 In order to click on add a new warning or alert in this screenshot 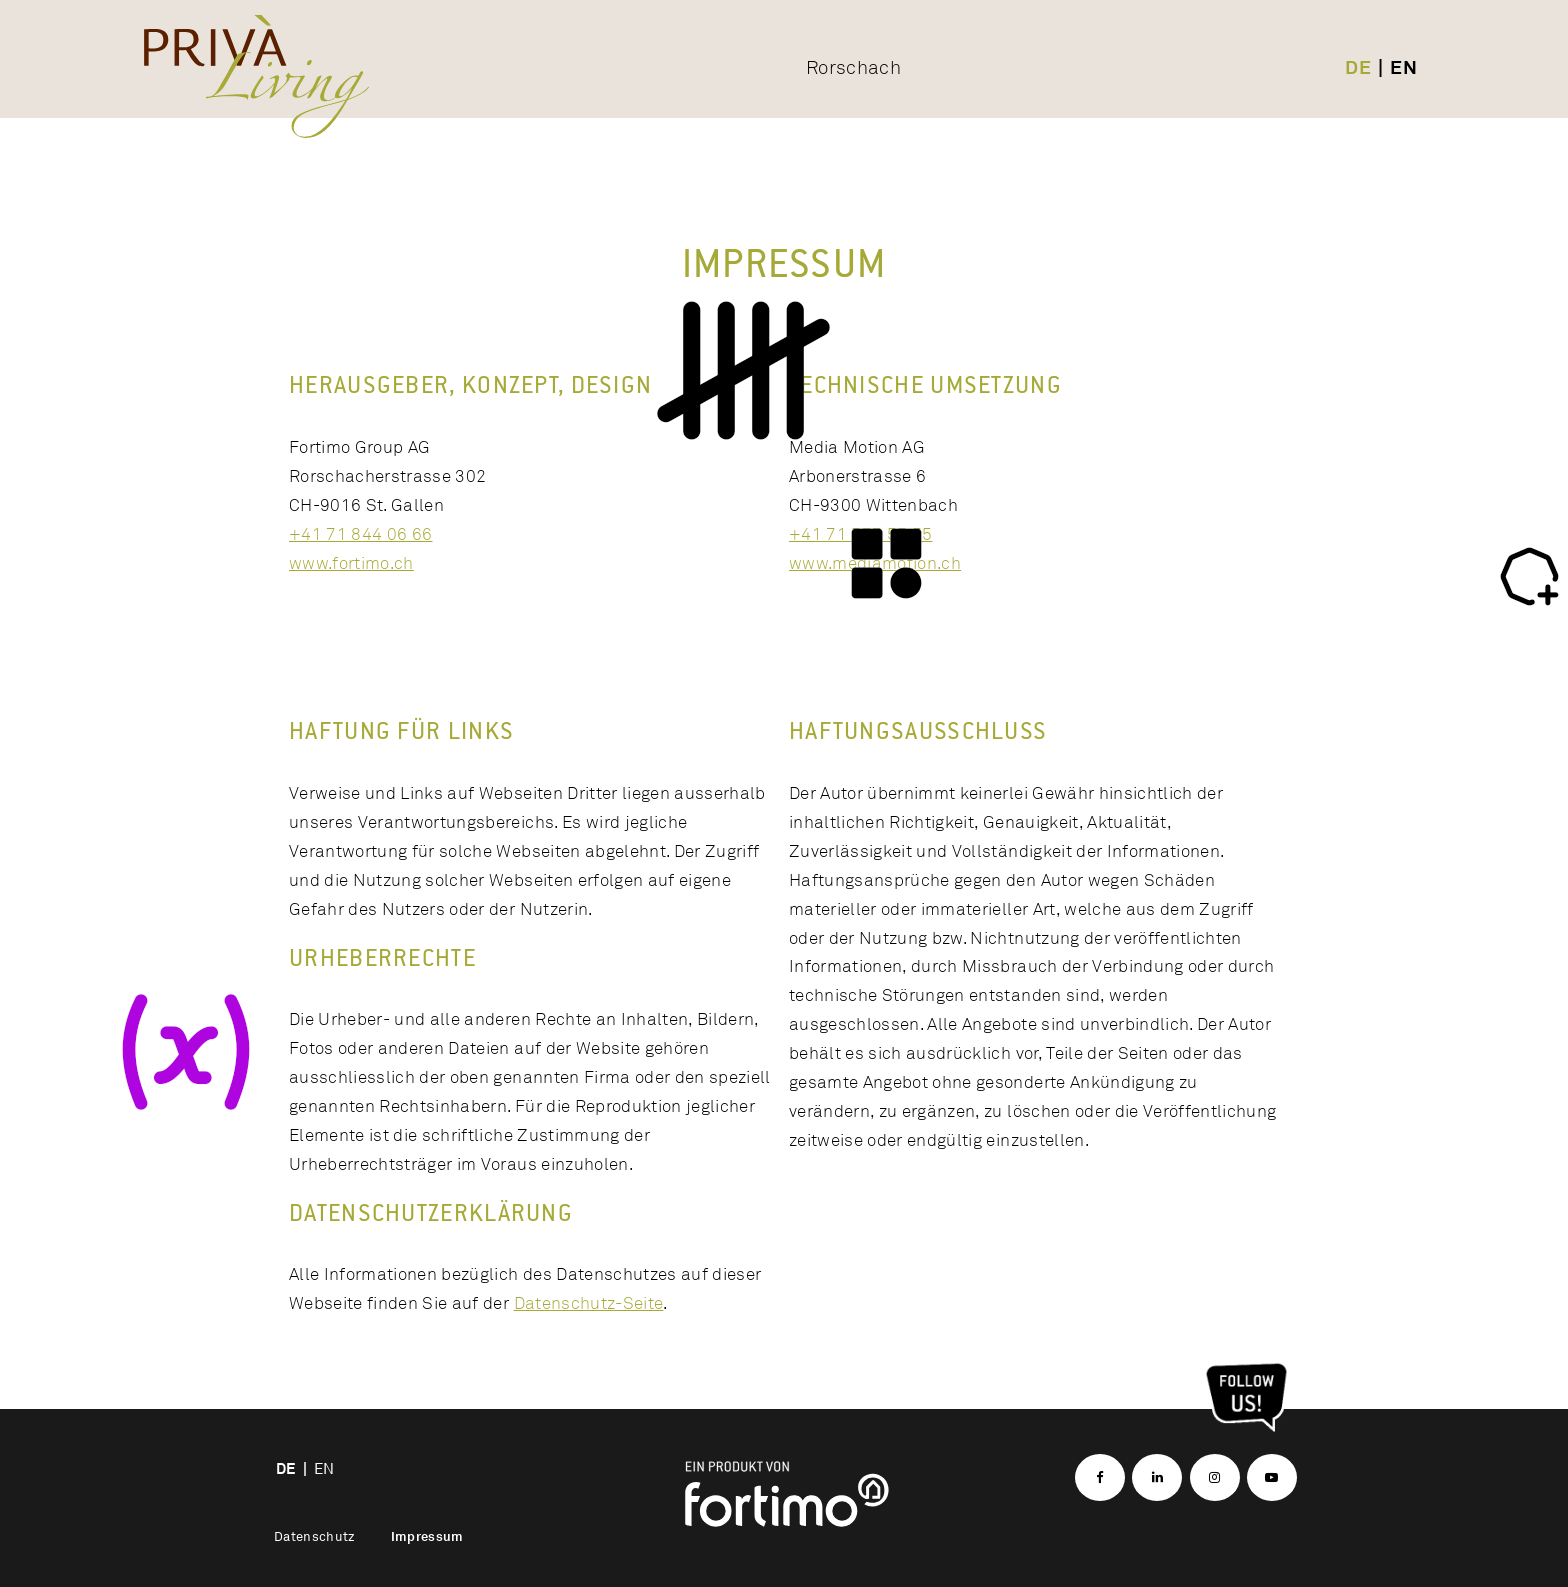, I will do `click(1529, 576)`.